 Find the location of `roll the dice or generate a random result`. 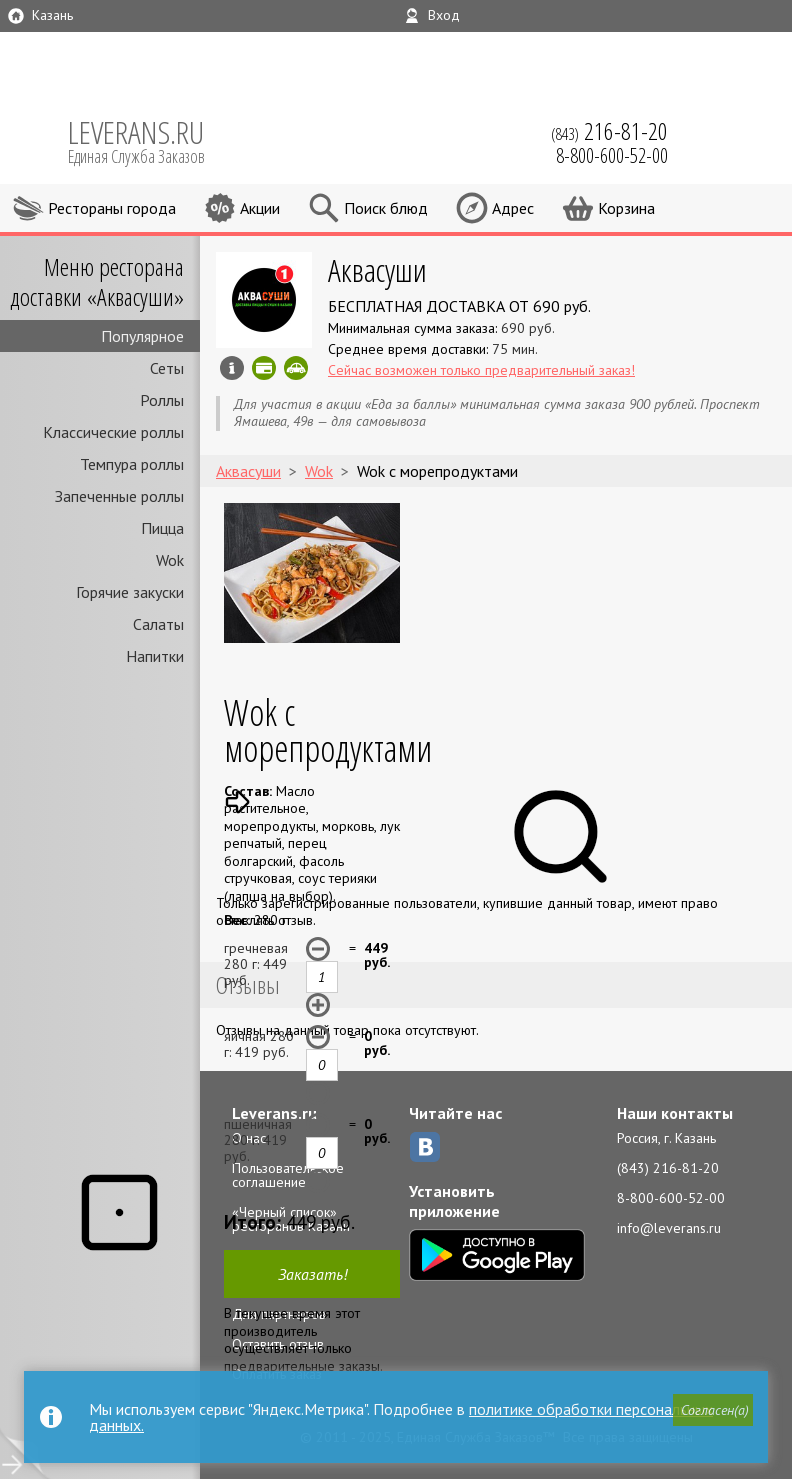

roll the dice or generate a random result is located at coordinates (119, 1212).